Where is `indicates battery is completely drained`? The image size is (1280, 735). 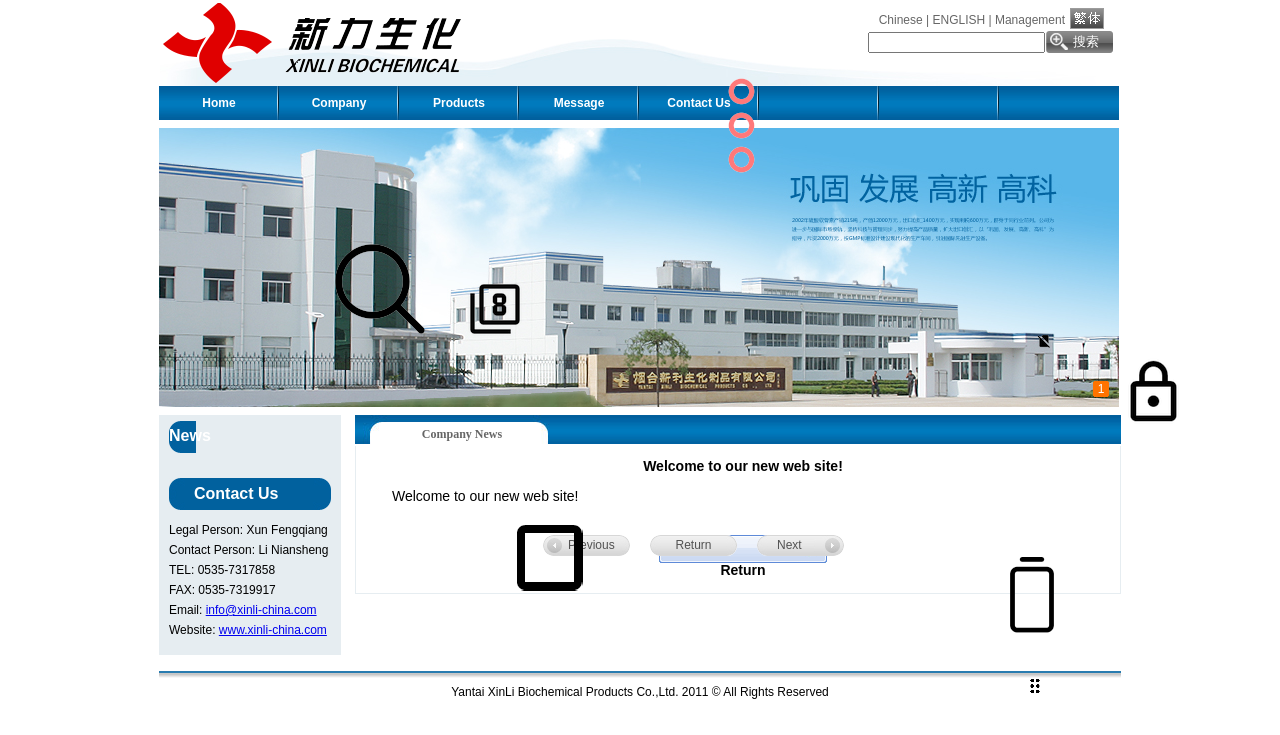
indicates battery is completely drained is located at coordinates (1032, 596).